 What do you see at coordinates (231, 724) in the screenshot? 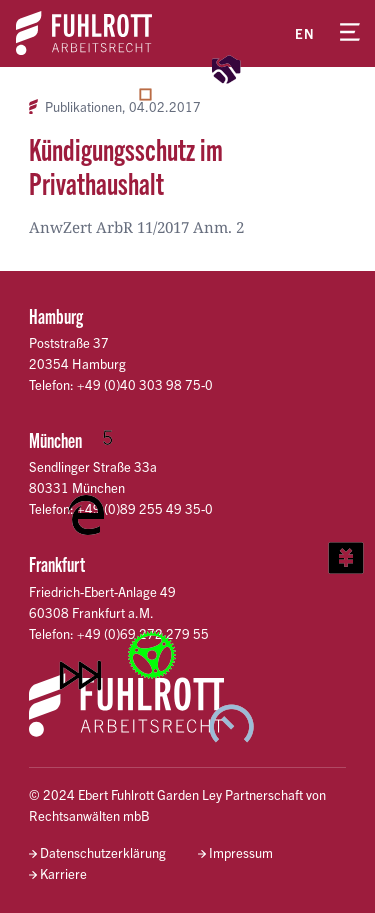
I see `reduce playback speed` at bounding box center [231, 724].